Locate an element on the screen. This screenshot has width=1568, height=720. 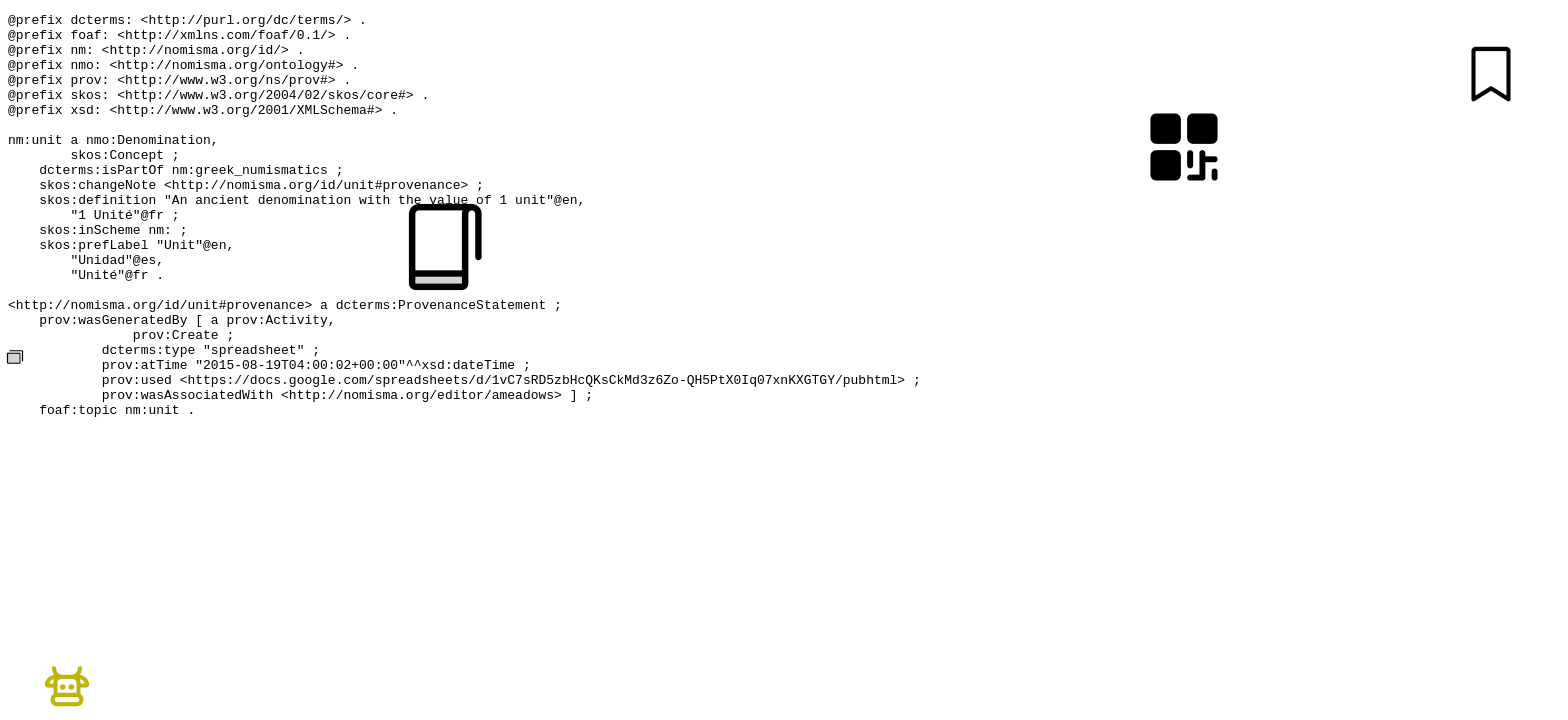
save this item for later is located at coordinates (1491, 73).